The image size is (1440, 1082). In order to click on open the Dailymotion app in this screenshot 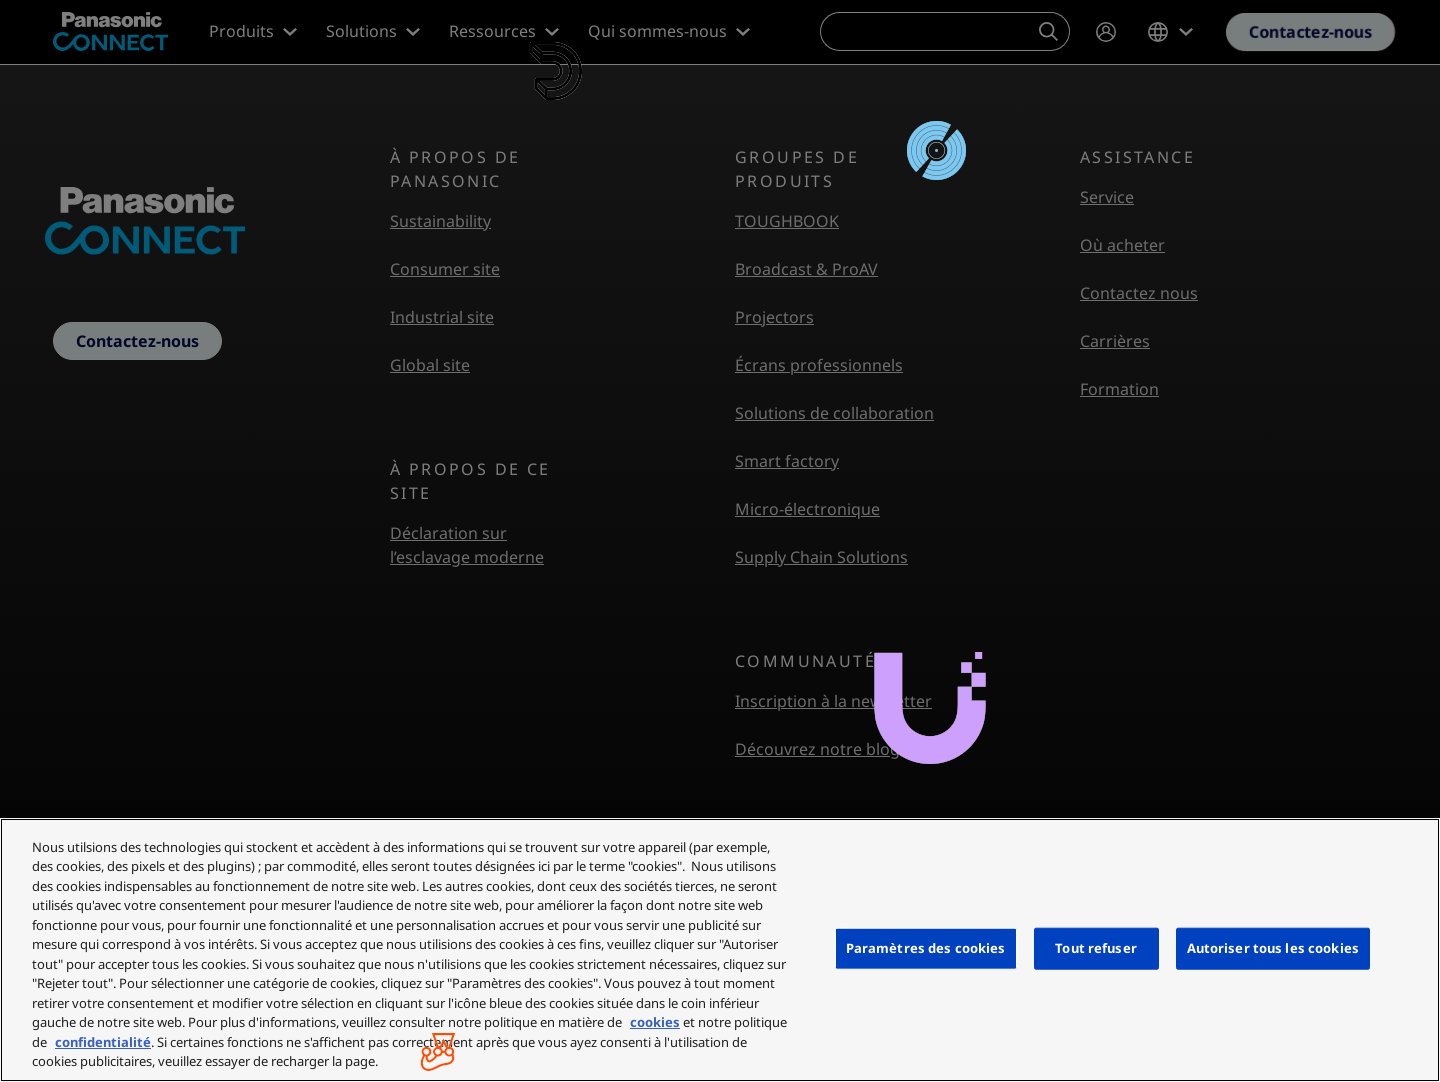, I will do `click(556, 71)`.